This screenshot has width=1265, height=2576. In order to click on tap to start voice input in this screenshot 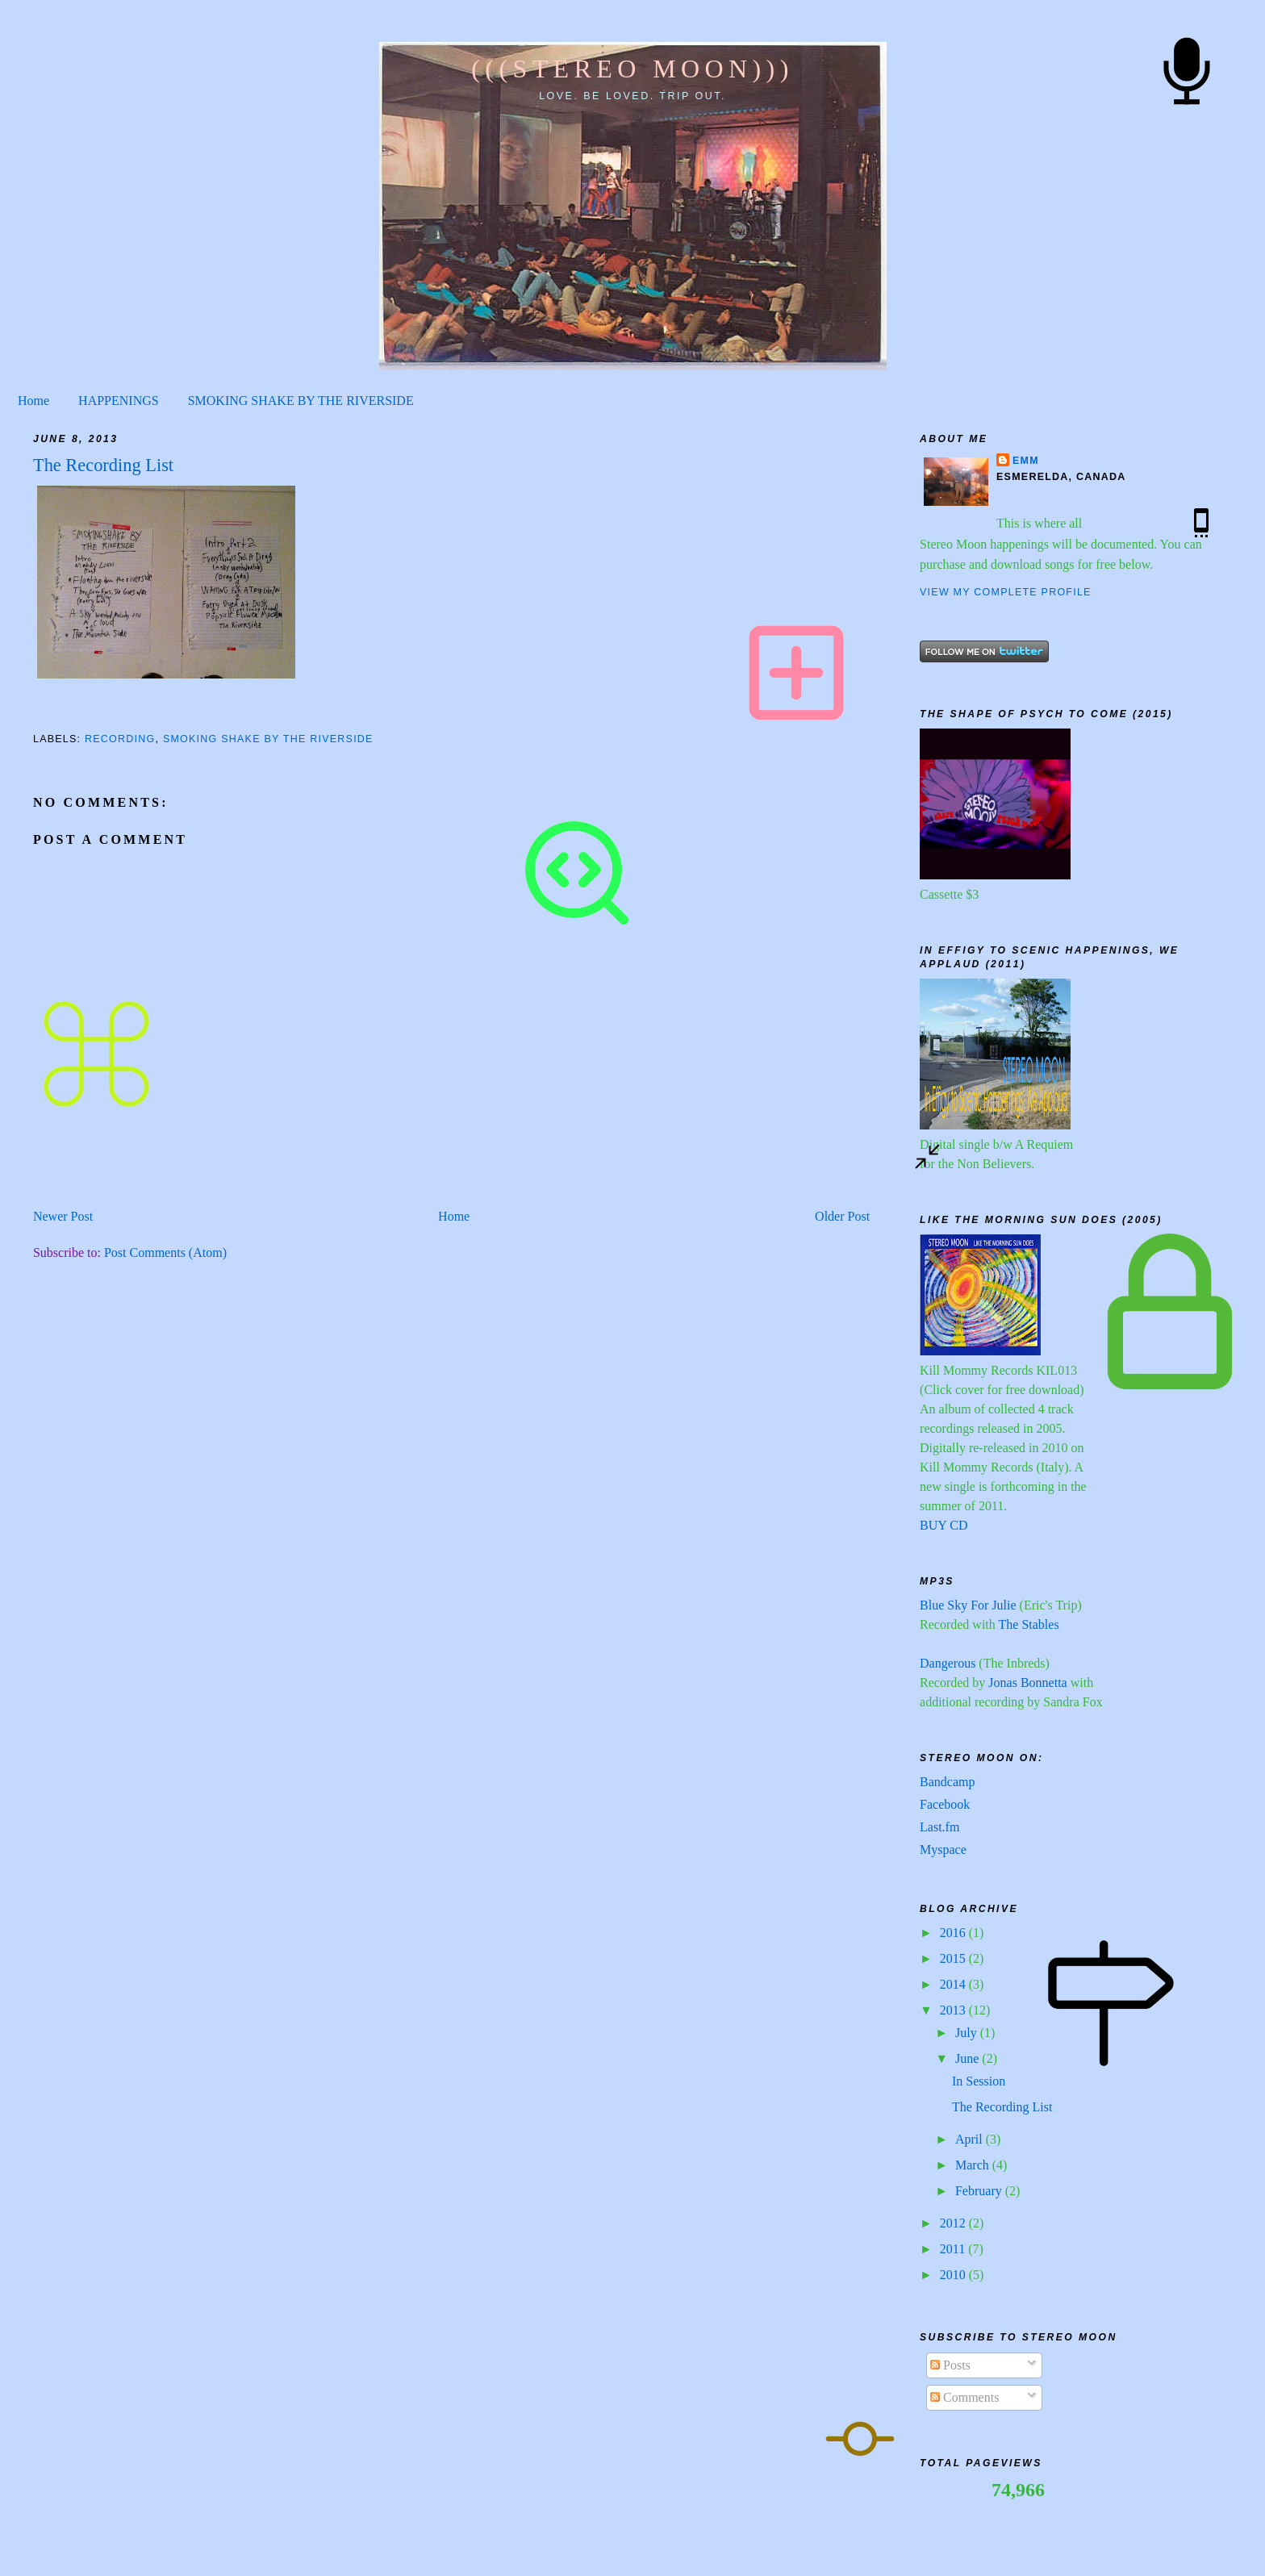, I will do `click(1187, 71)`.